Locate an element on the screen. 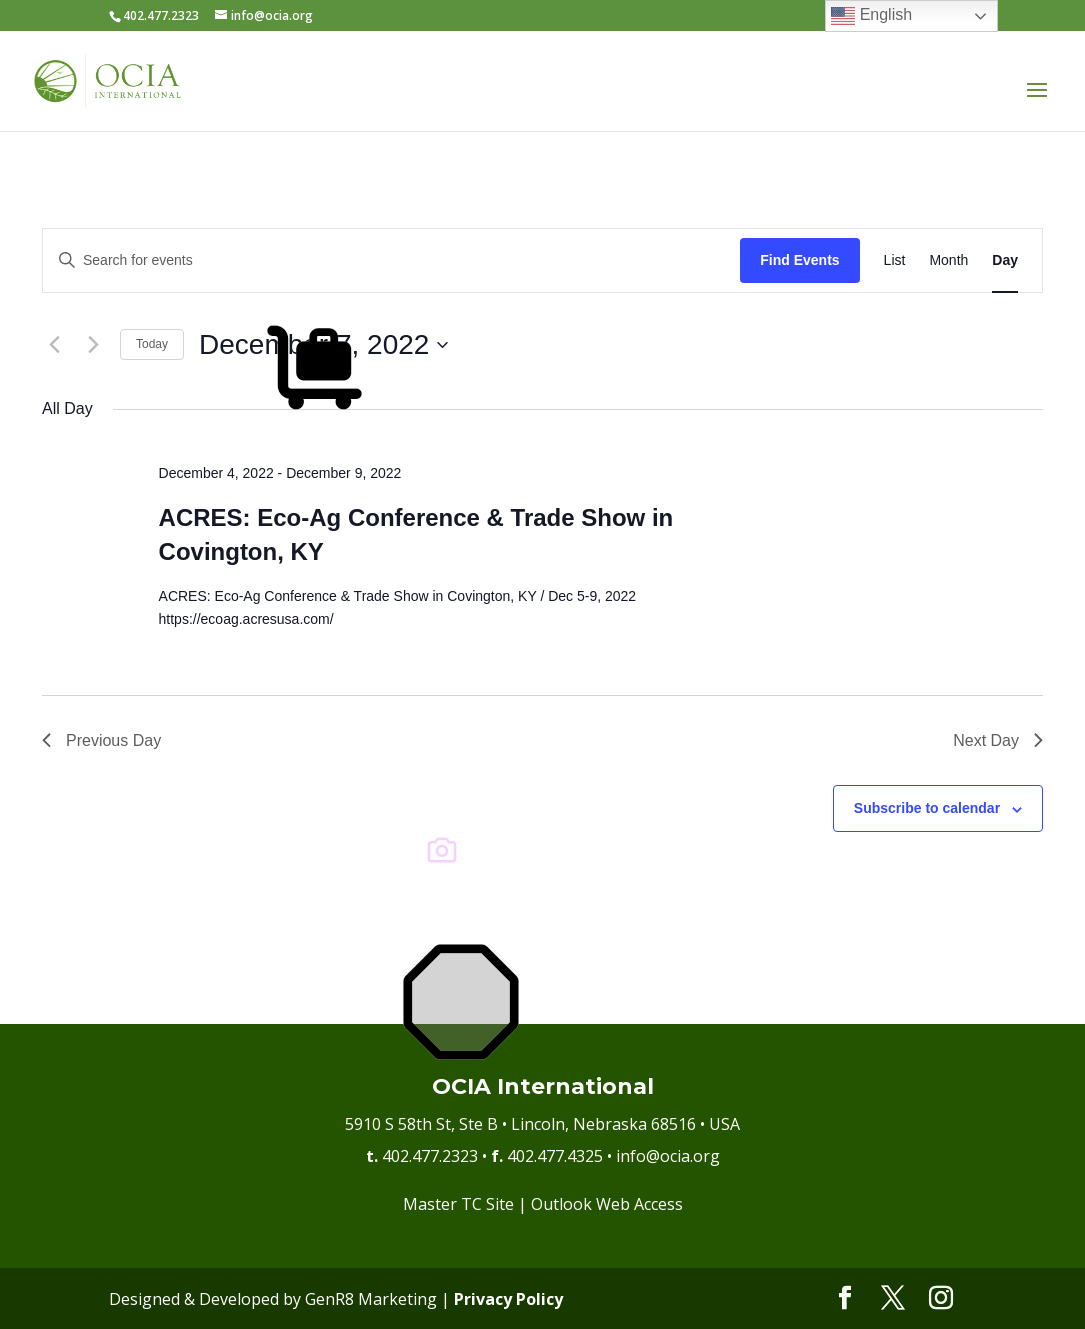 This screenshot has height=1329, width=1085. take a photo is located at coordinates (442, 850).